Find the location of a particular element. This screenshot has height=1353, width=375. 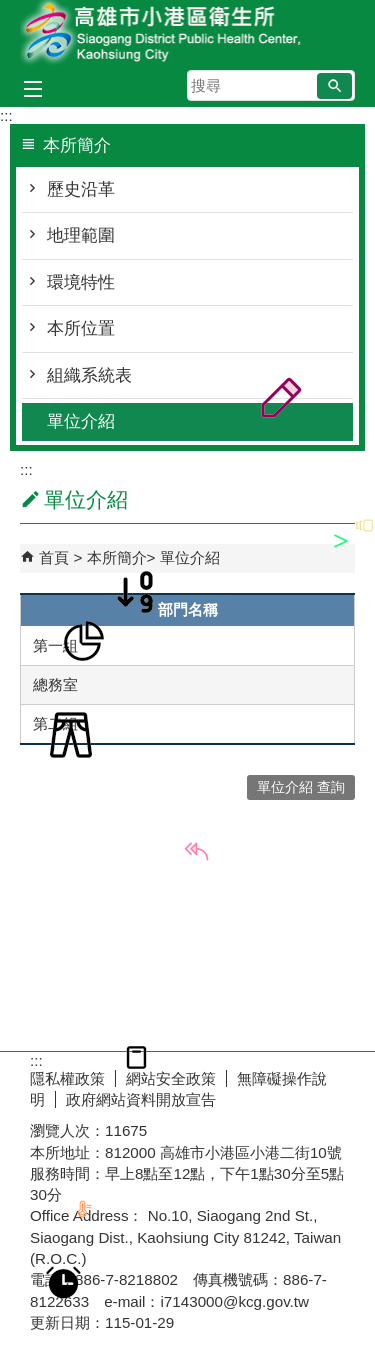

set or view alarms is located at coordinates (63, 1282).